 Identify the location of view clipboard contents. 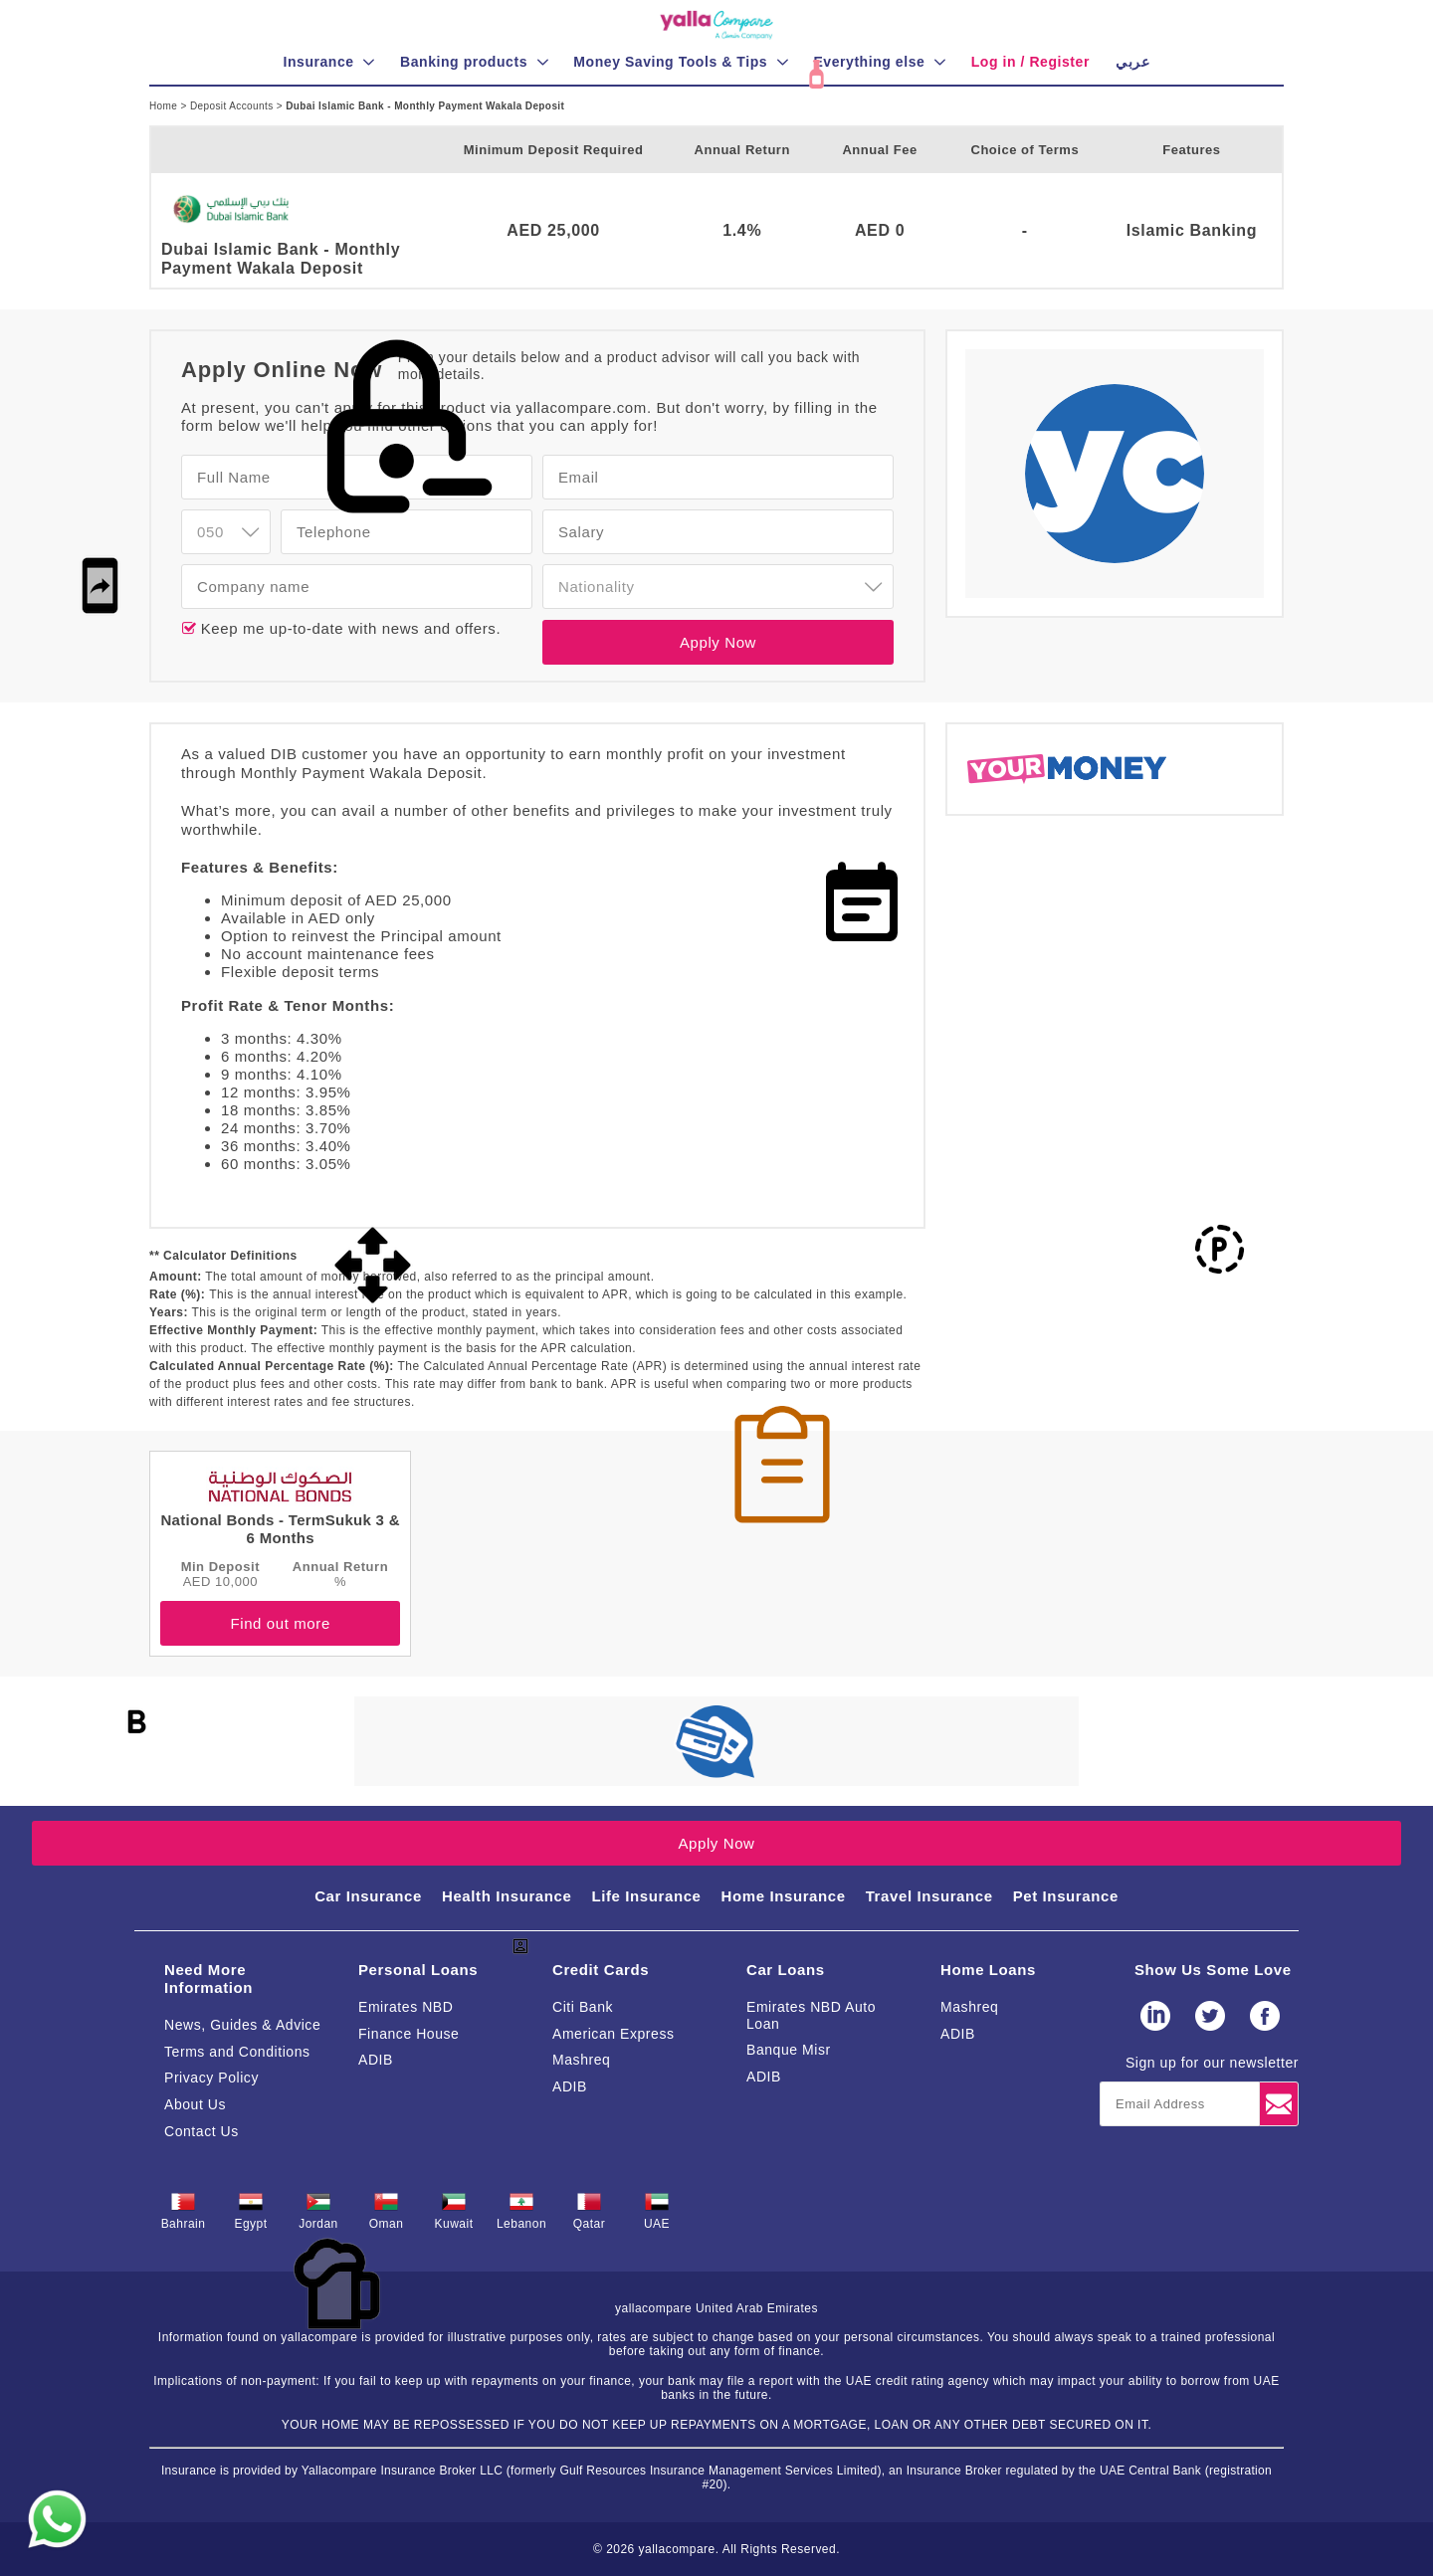
(782, 1467).